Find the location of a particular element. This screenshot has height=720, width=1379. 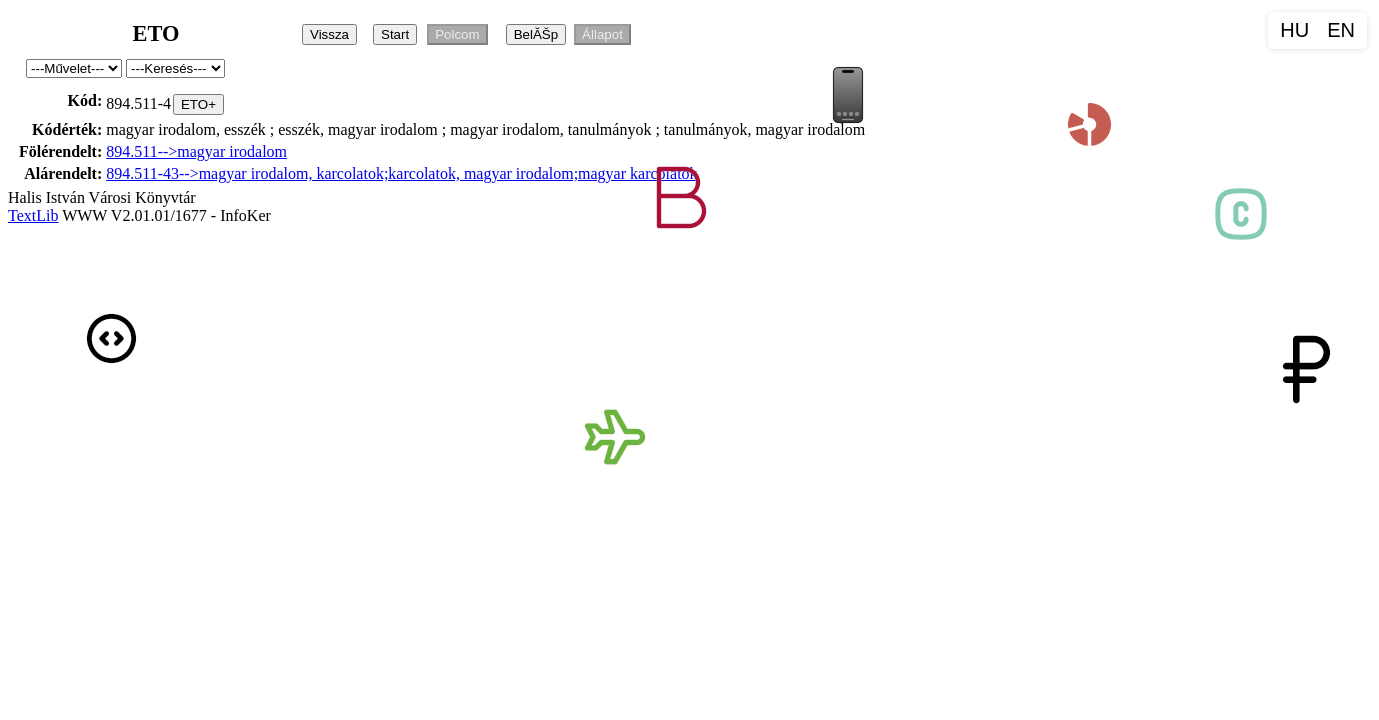

view analytics or statistics breakdown is located at coordinates (1089, 124).